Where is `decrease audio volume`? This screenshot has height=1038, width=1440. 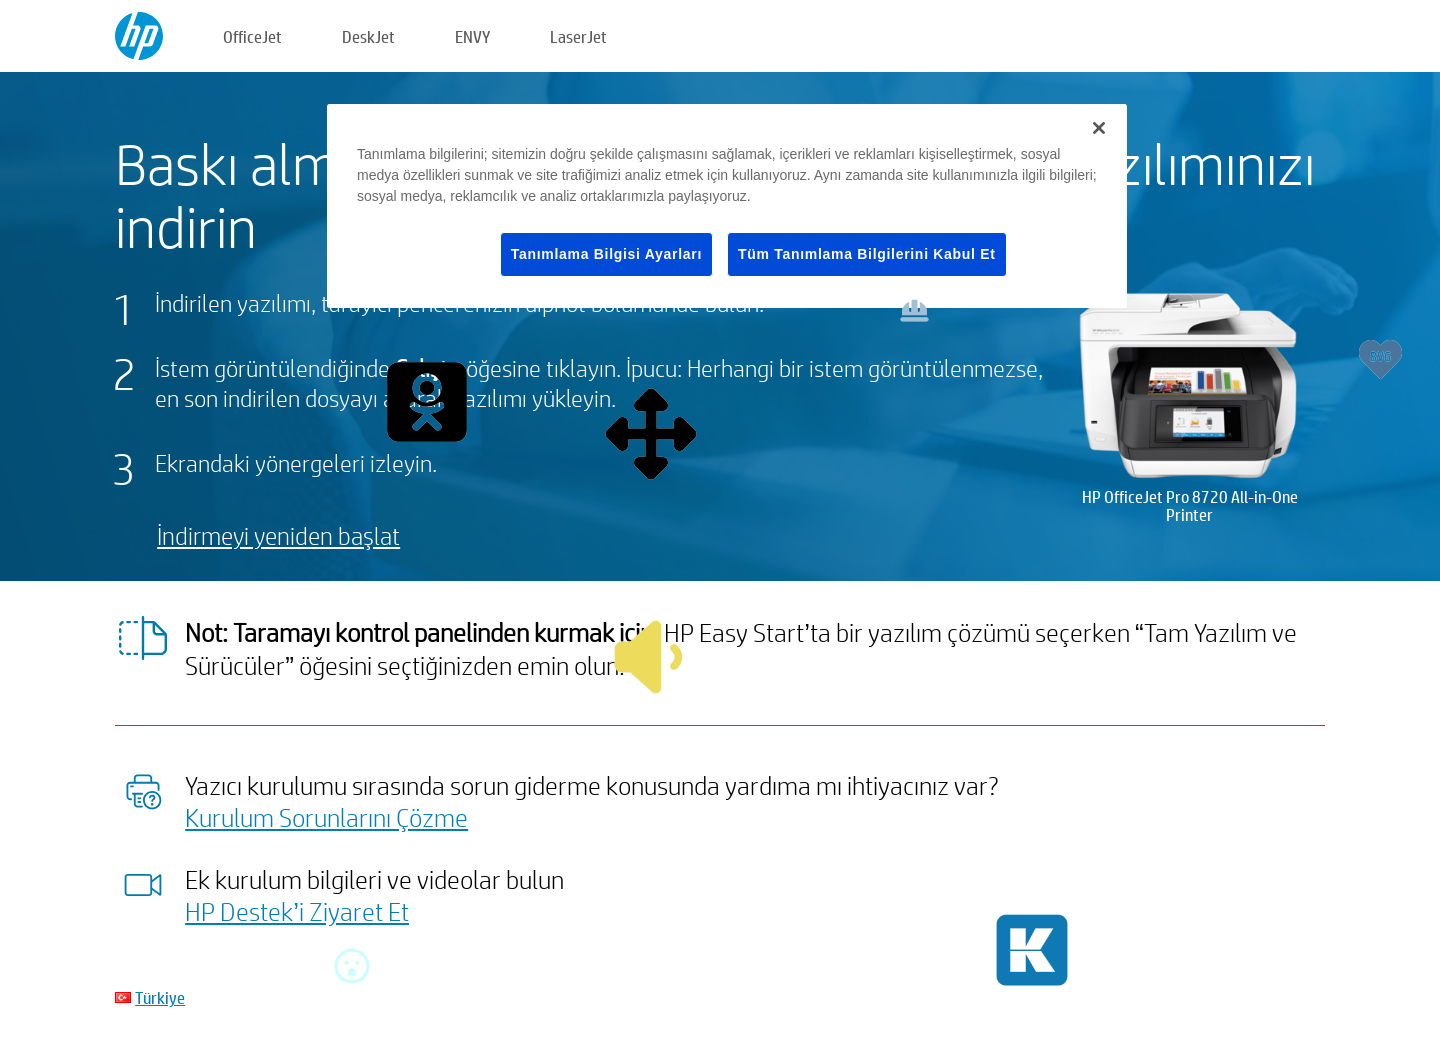
decrease audio volume is located at coordinates (651, 657).